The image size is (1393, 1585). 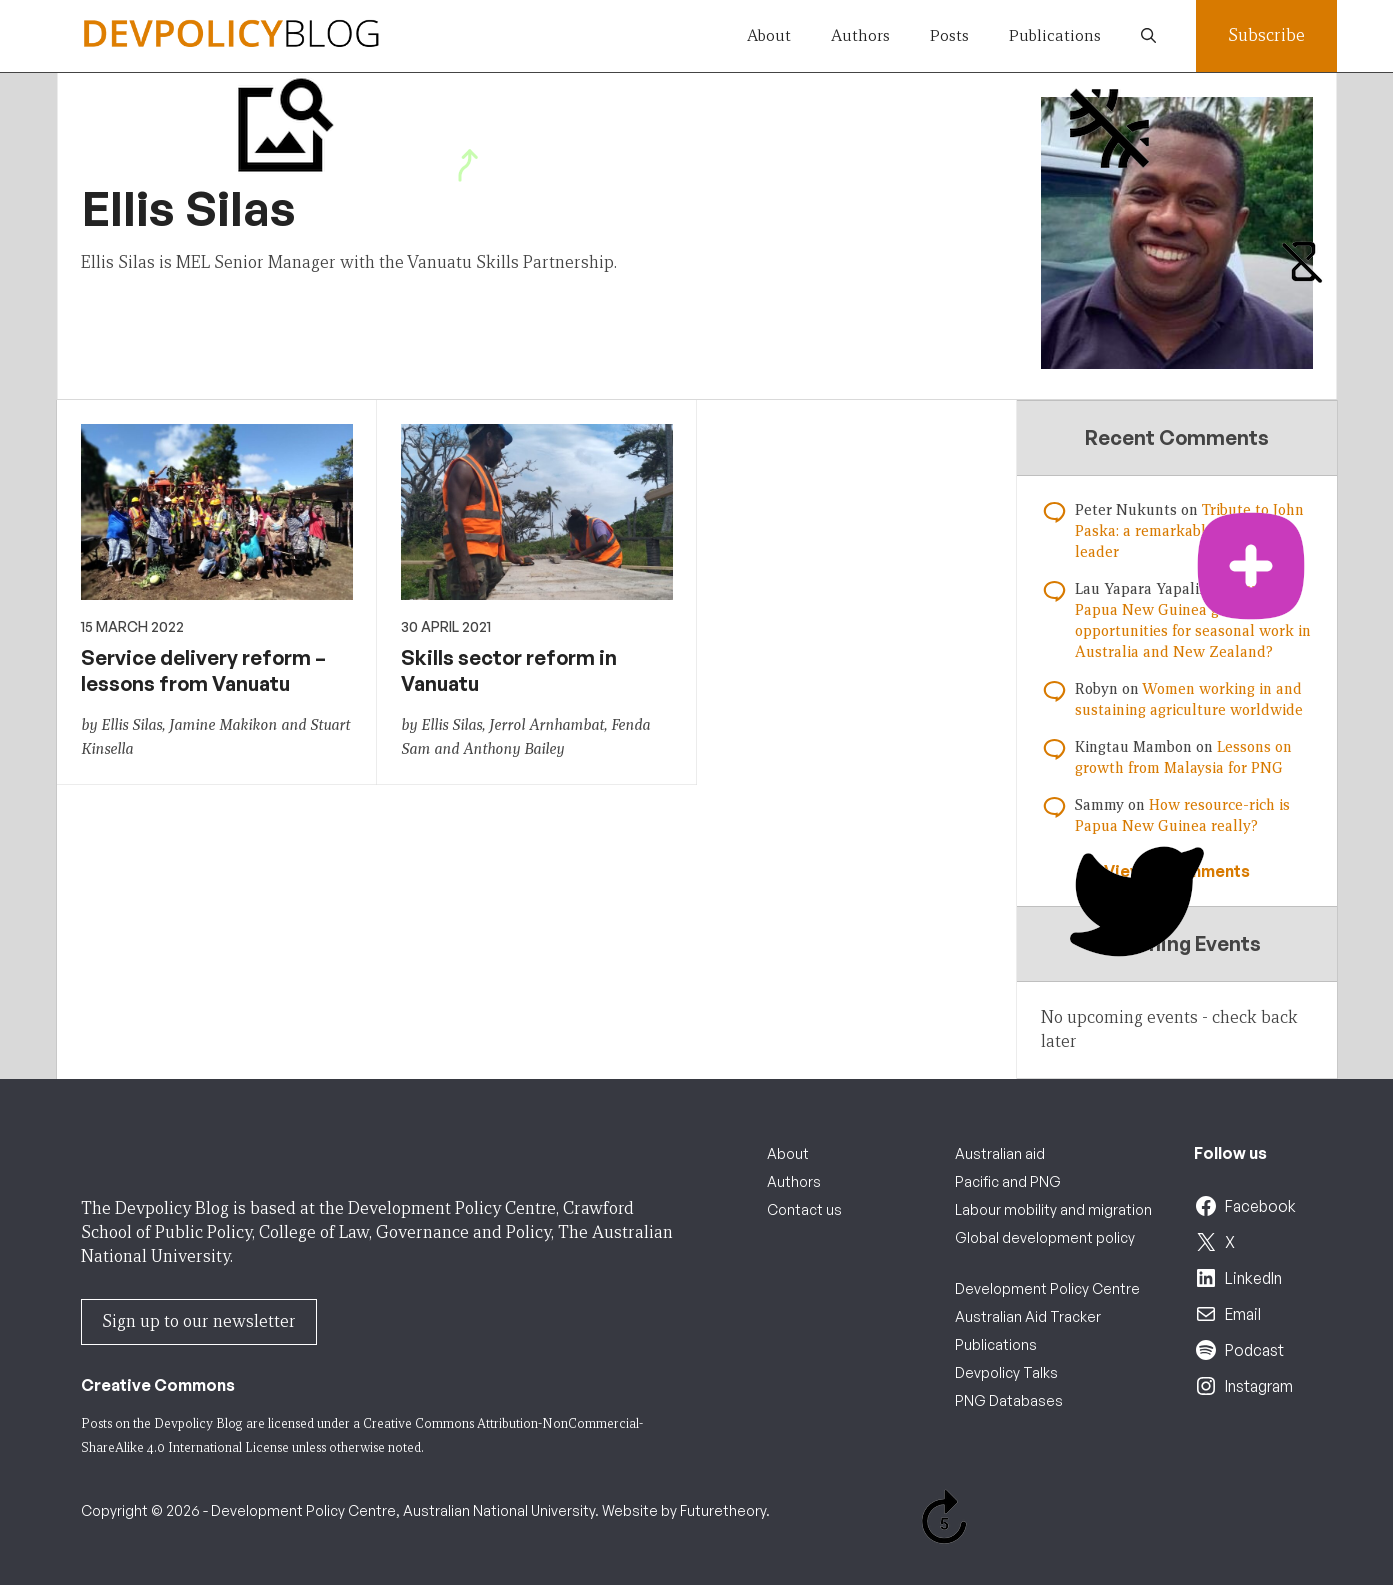 What do you see at coordinates (1251, 566) in the screenshot?
I see `add a new item` at bounding box center [1251, 566].